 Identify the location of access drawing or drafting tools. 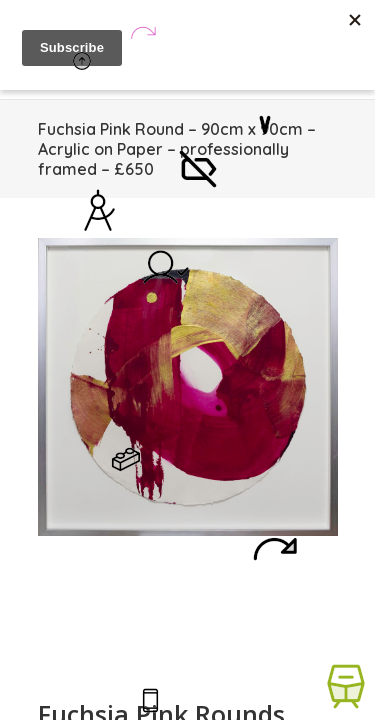
(98, 211).